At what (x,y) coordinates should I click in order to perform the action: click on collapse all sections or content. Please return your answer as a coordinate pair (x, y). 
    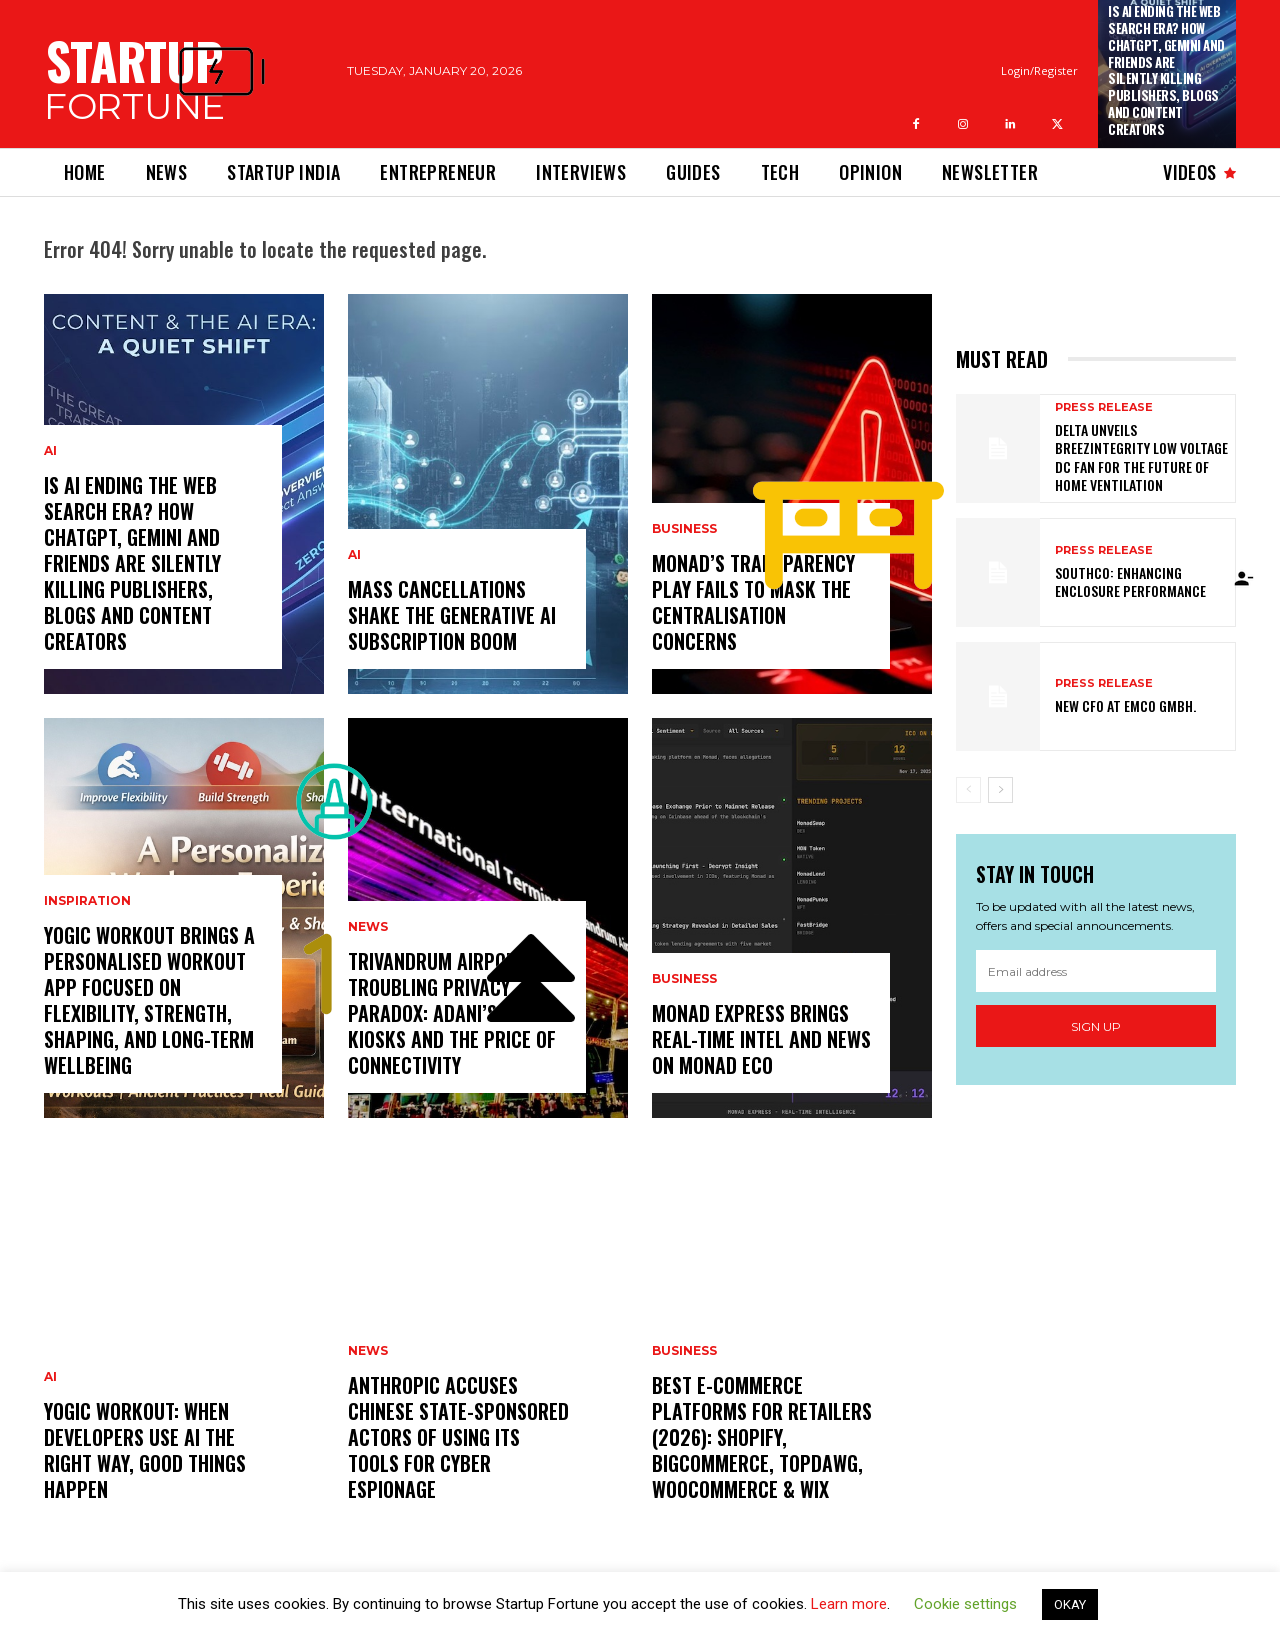
    Looking at the image, I should click on (531, 982).